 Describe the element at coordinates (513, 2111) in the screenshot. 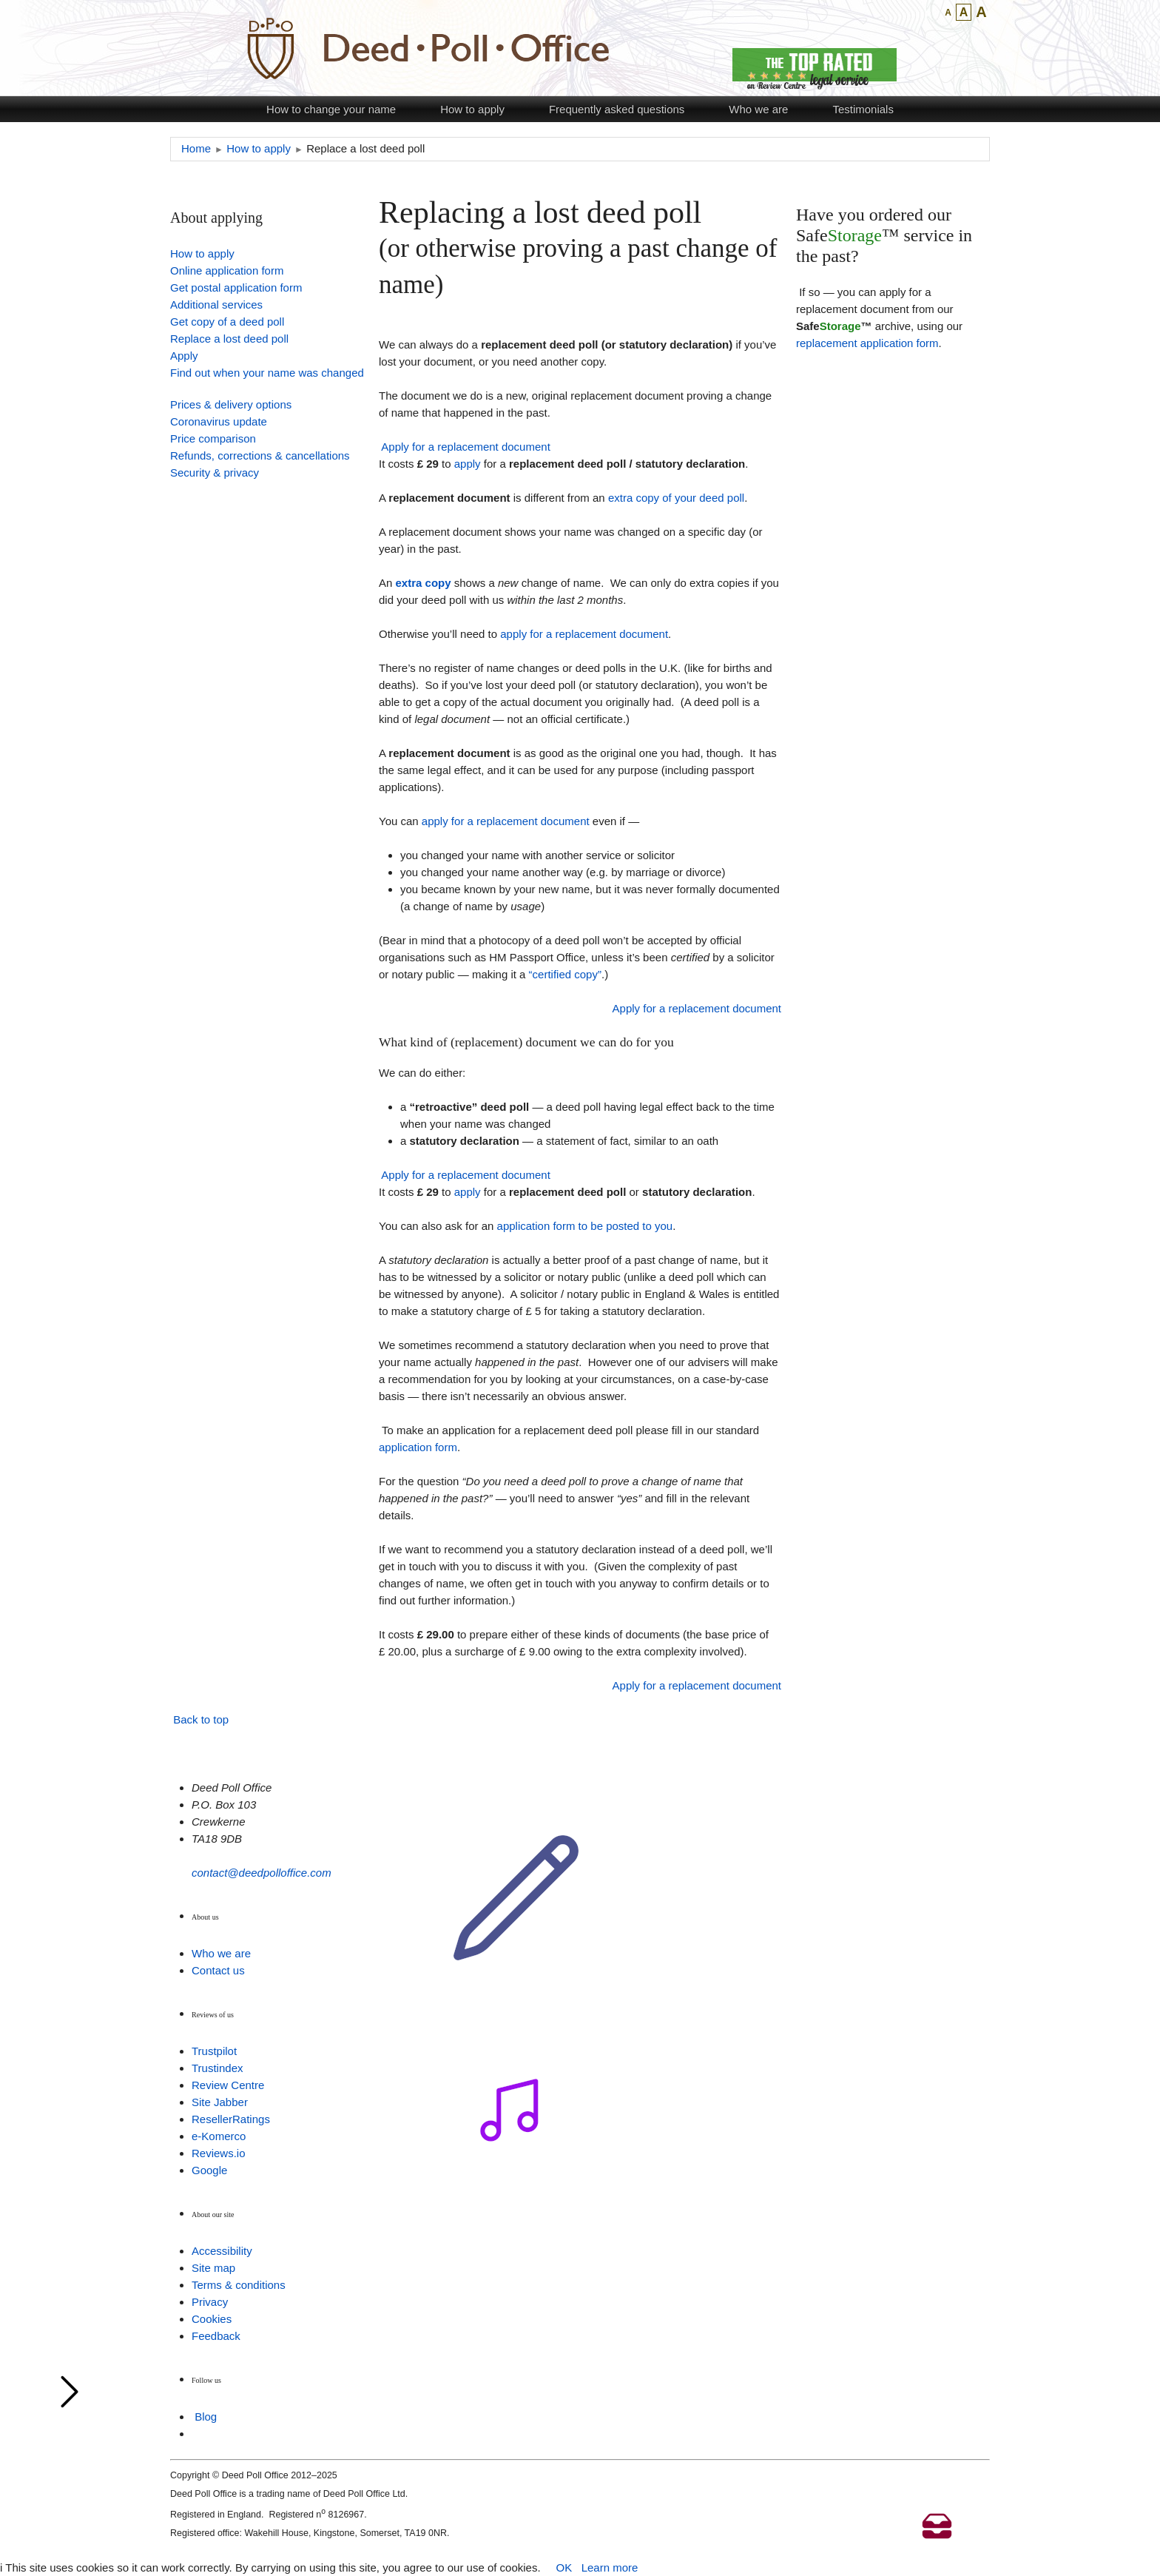

I see `access music or audio player` at that location.